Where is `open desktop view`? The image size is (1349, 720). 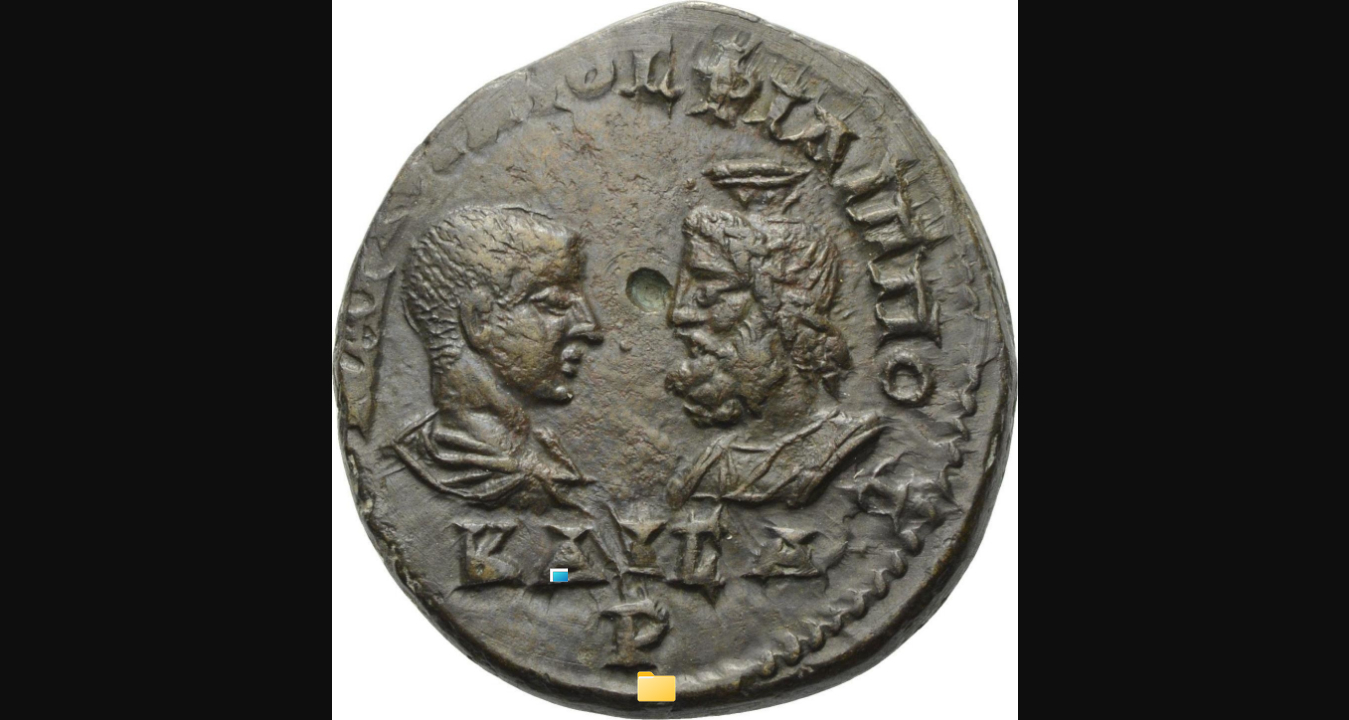
open desktop view is located at coordinates (559, 575).